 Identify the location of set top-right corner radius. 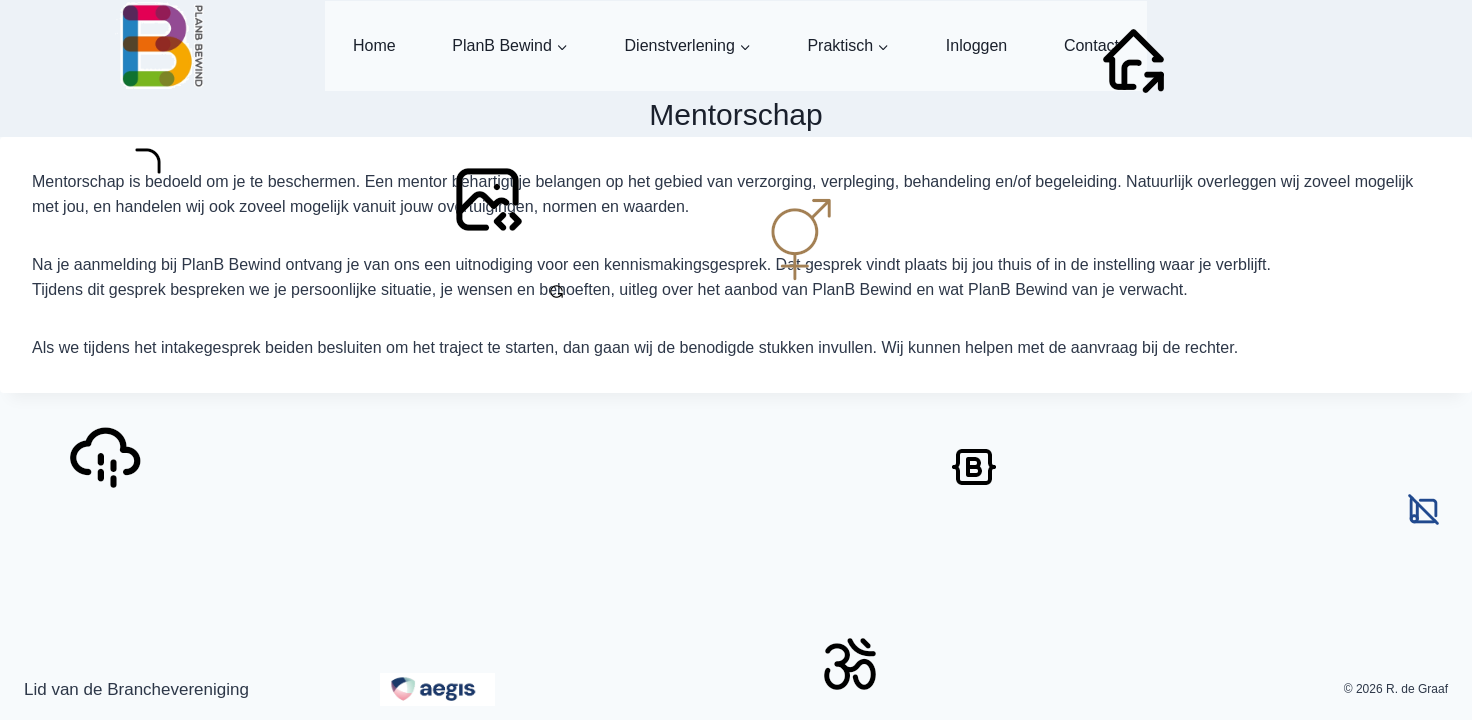
(148, 161).